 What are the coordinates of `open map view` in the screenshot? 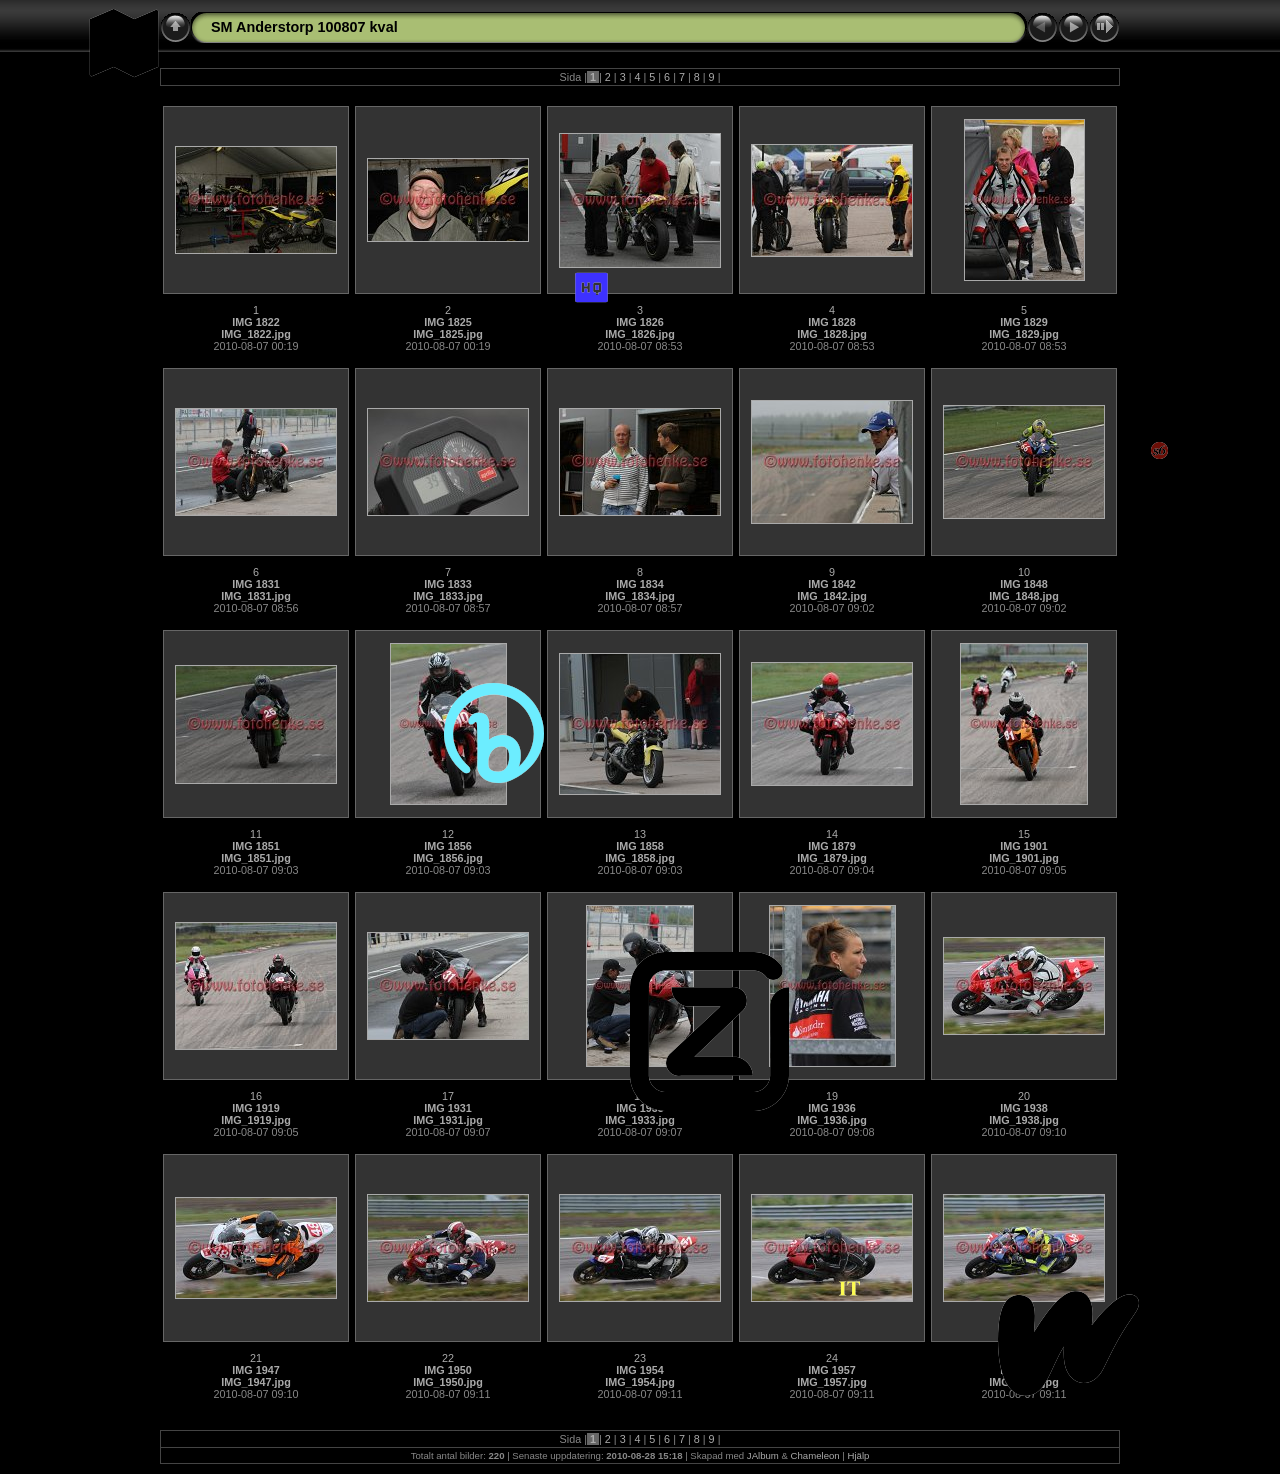 It's located at (124, 43).